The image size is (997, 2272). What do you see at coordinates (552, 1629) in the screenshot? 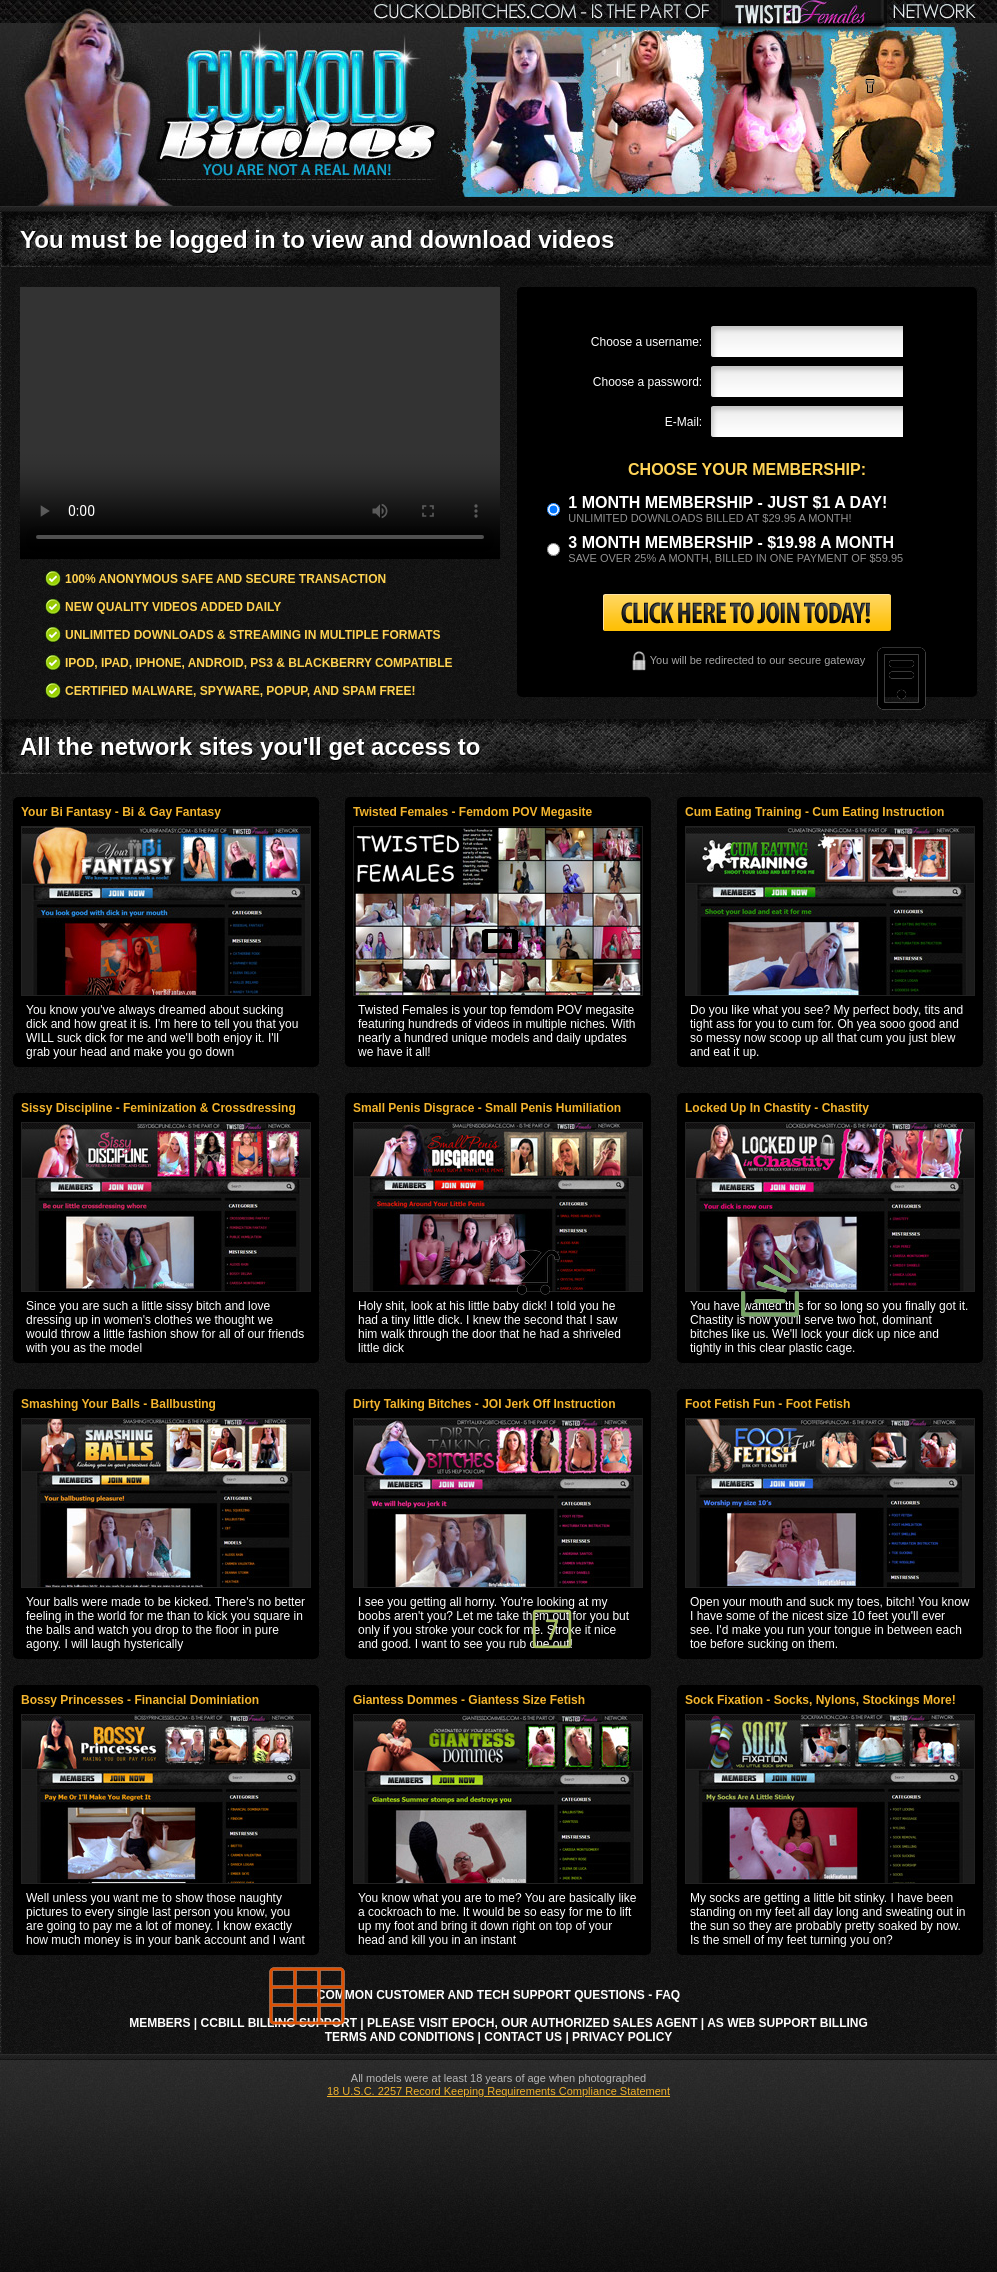
I see `indicates item number seven in a list or sequence` at bounding box center [552, 1629].